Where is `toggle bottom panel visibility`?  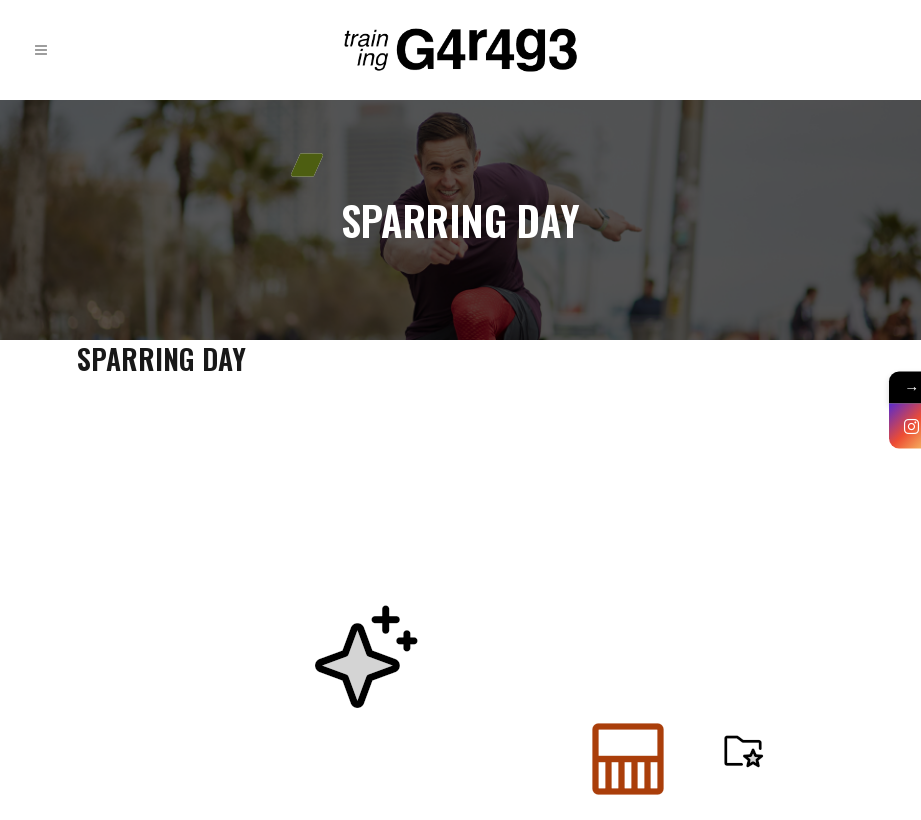 toggle bottom panel visibility is located at coordinates (628, 759).